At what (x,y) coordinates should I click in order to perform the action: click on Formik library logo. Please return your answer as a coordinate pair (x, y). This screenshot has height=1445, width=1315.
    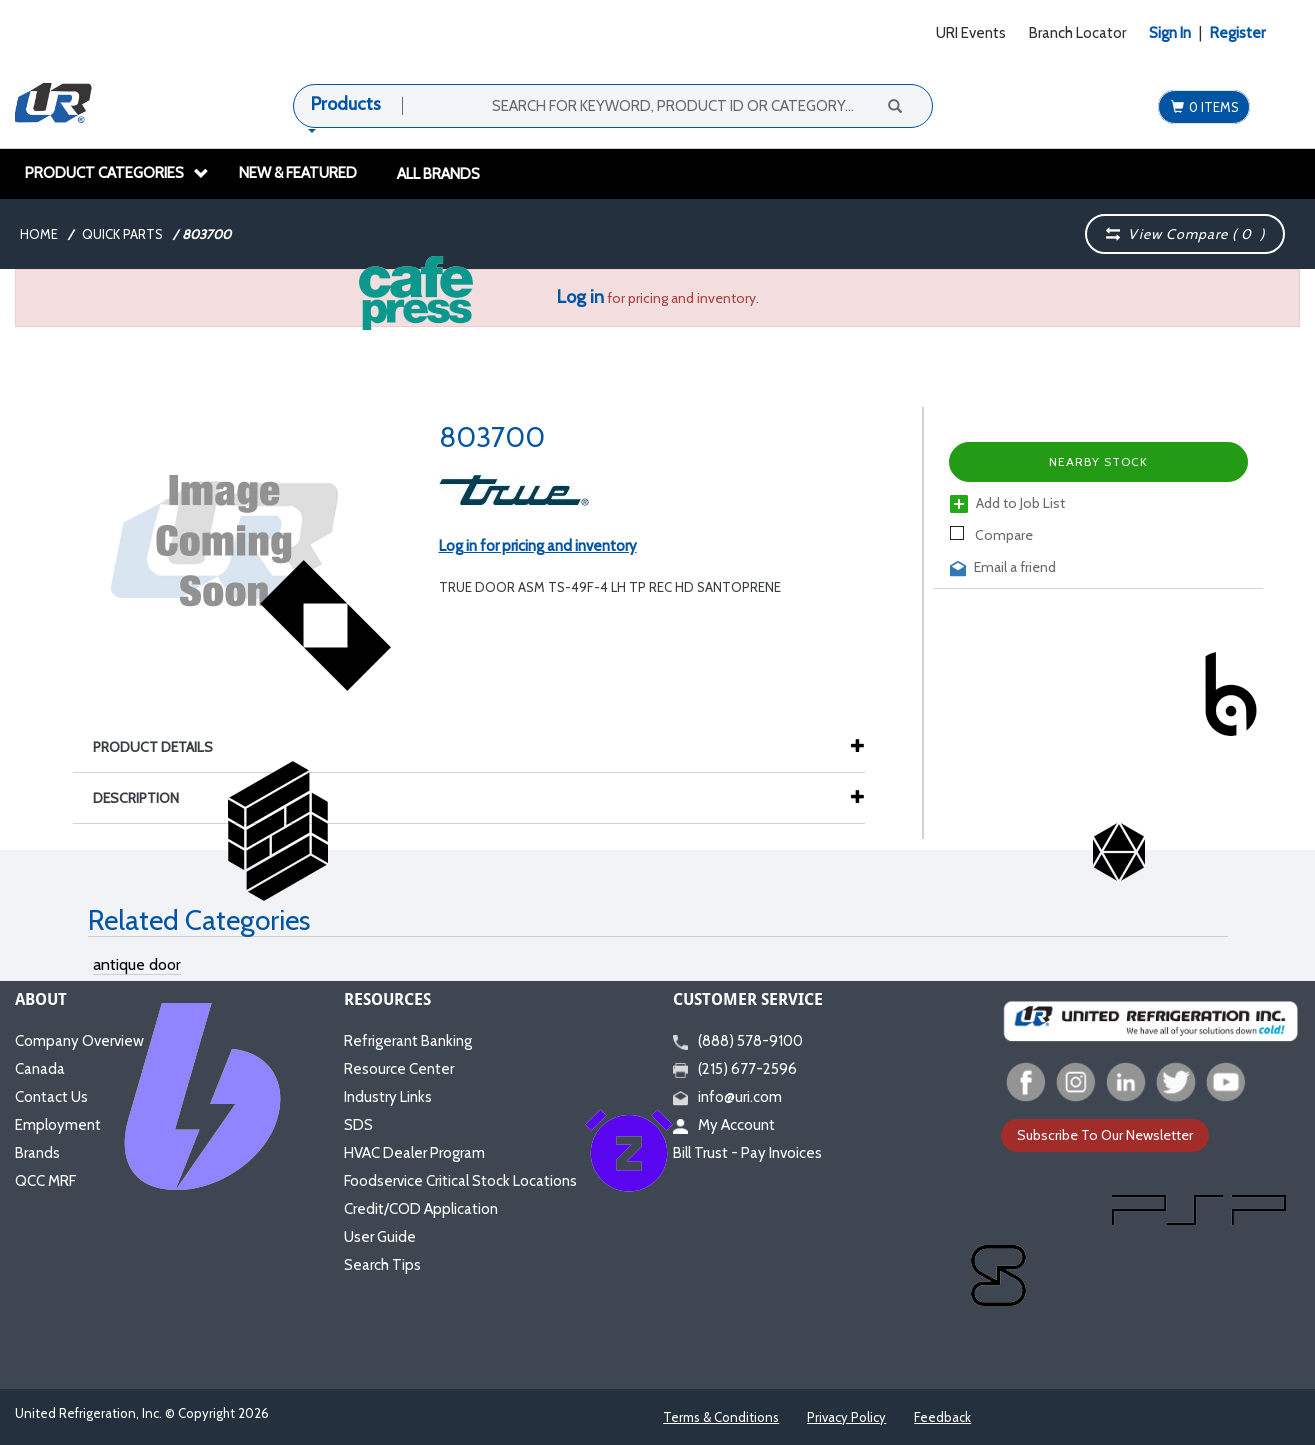
    Looking at the image, I should click on (278, 831).